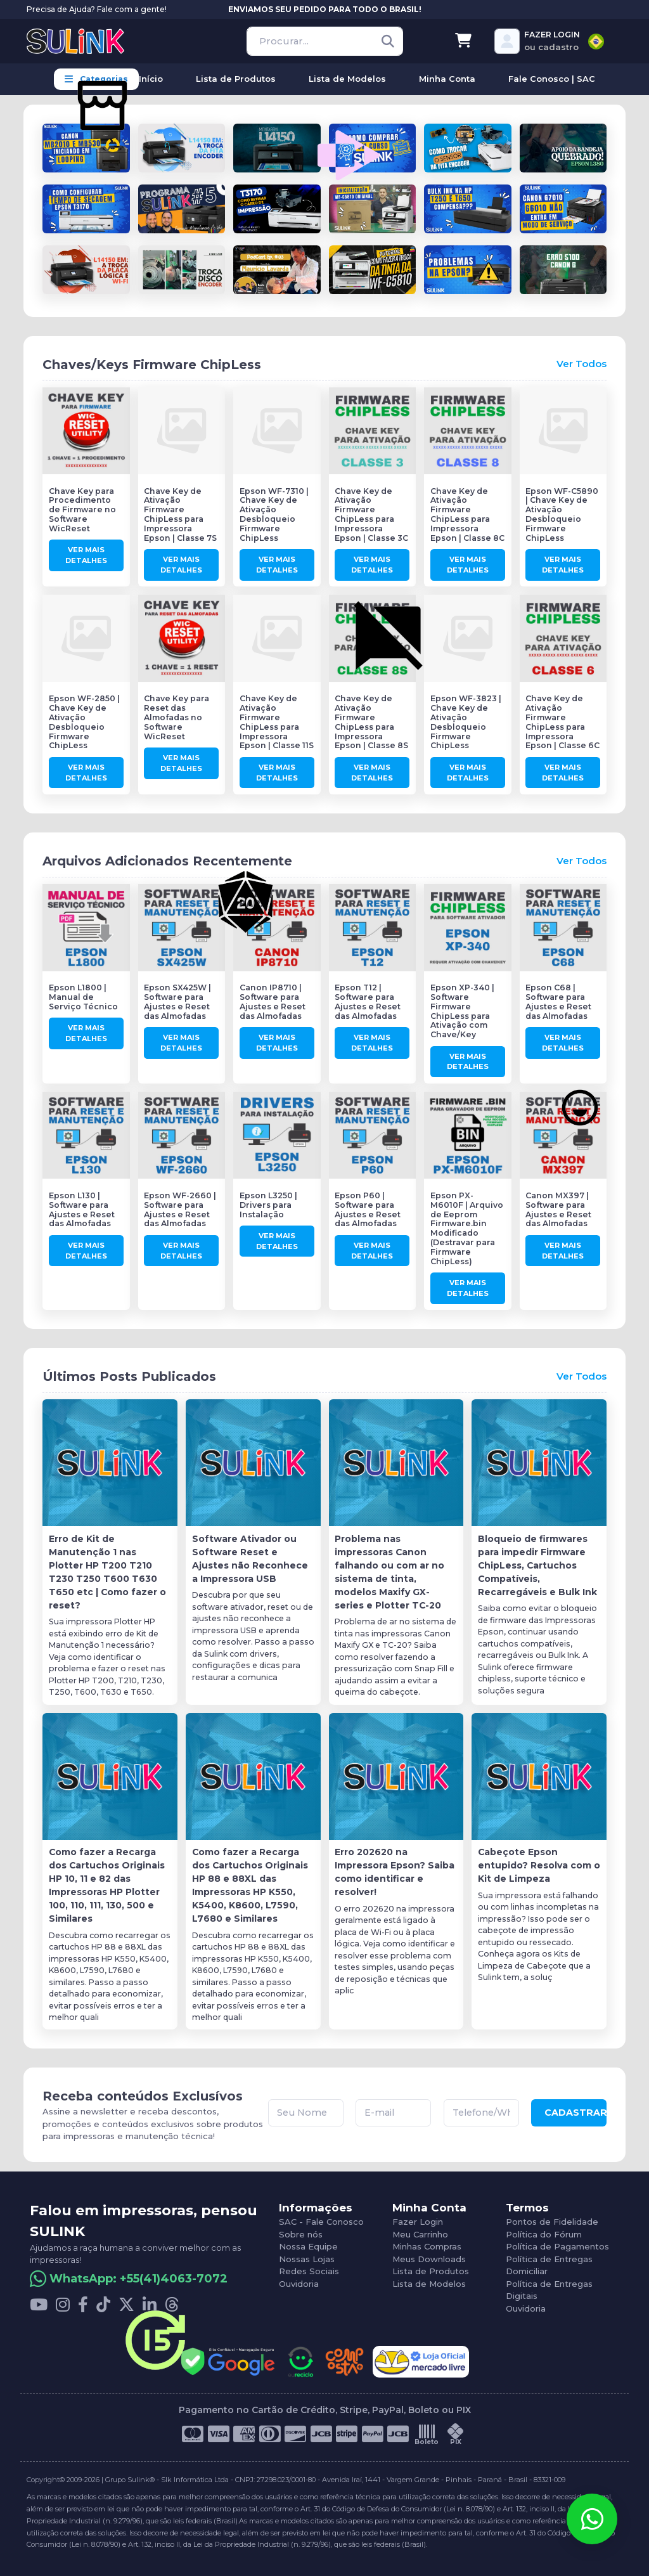 The image size is (649, 2576). Describe the element at coordinates (388, 635) in the screenshot. I see `mute or disable chat notifications` at that location.